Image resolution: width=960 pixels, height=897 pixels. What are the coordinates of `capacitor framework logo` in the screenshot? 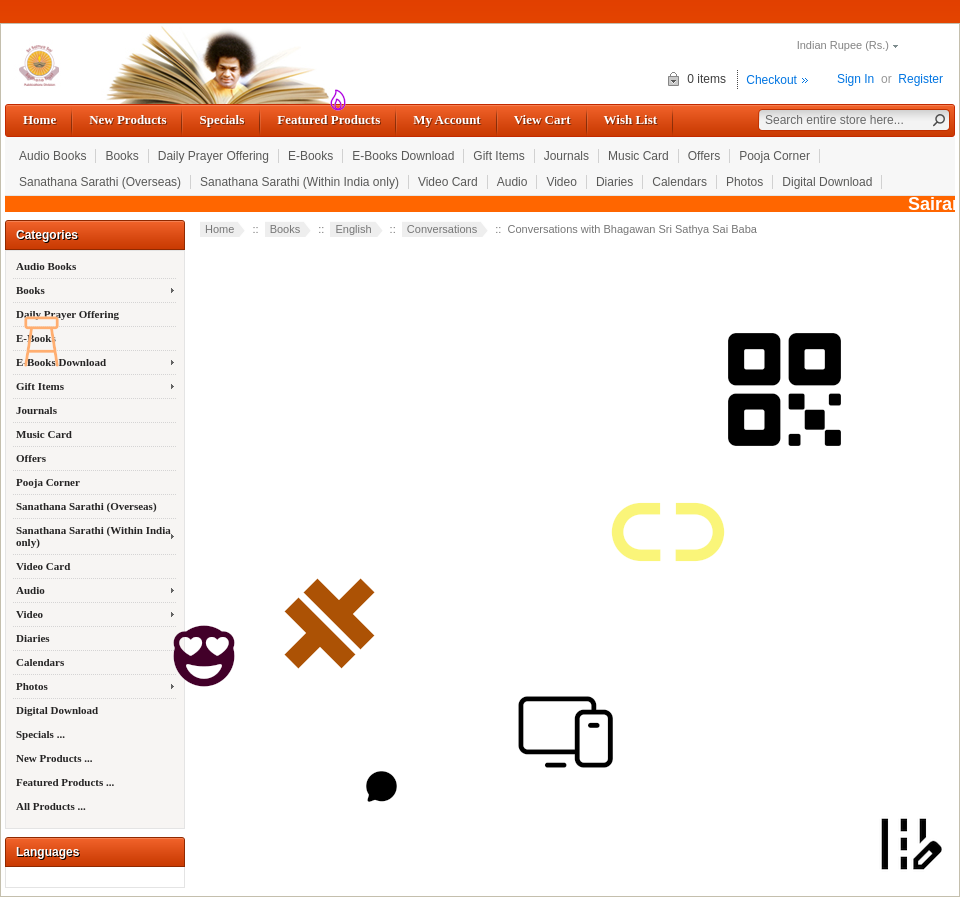 It's located at (329, 623).